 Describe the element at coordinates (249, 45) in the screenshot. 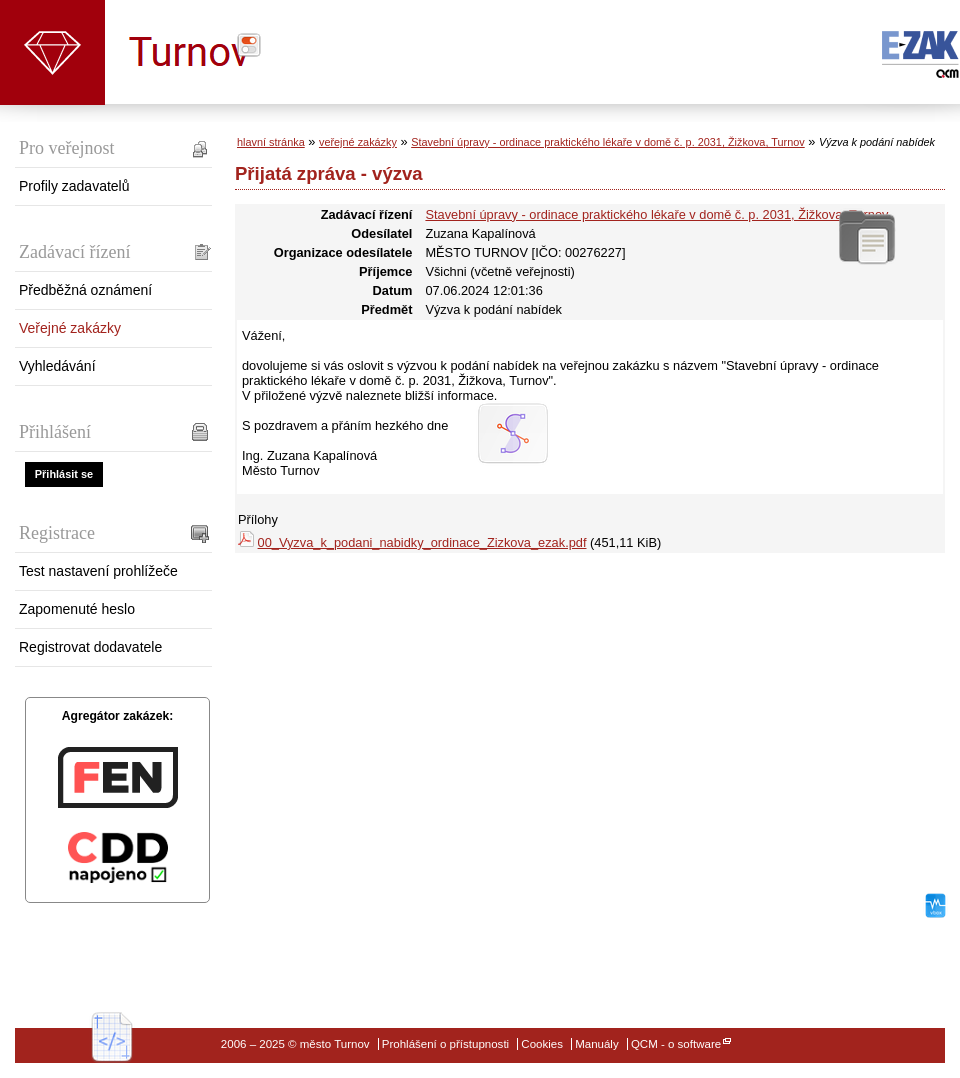

I see `open system tweaks or settings customization` at that location.